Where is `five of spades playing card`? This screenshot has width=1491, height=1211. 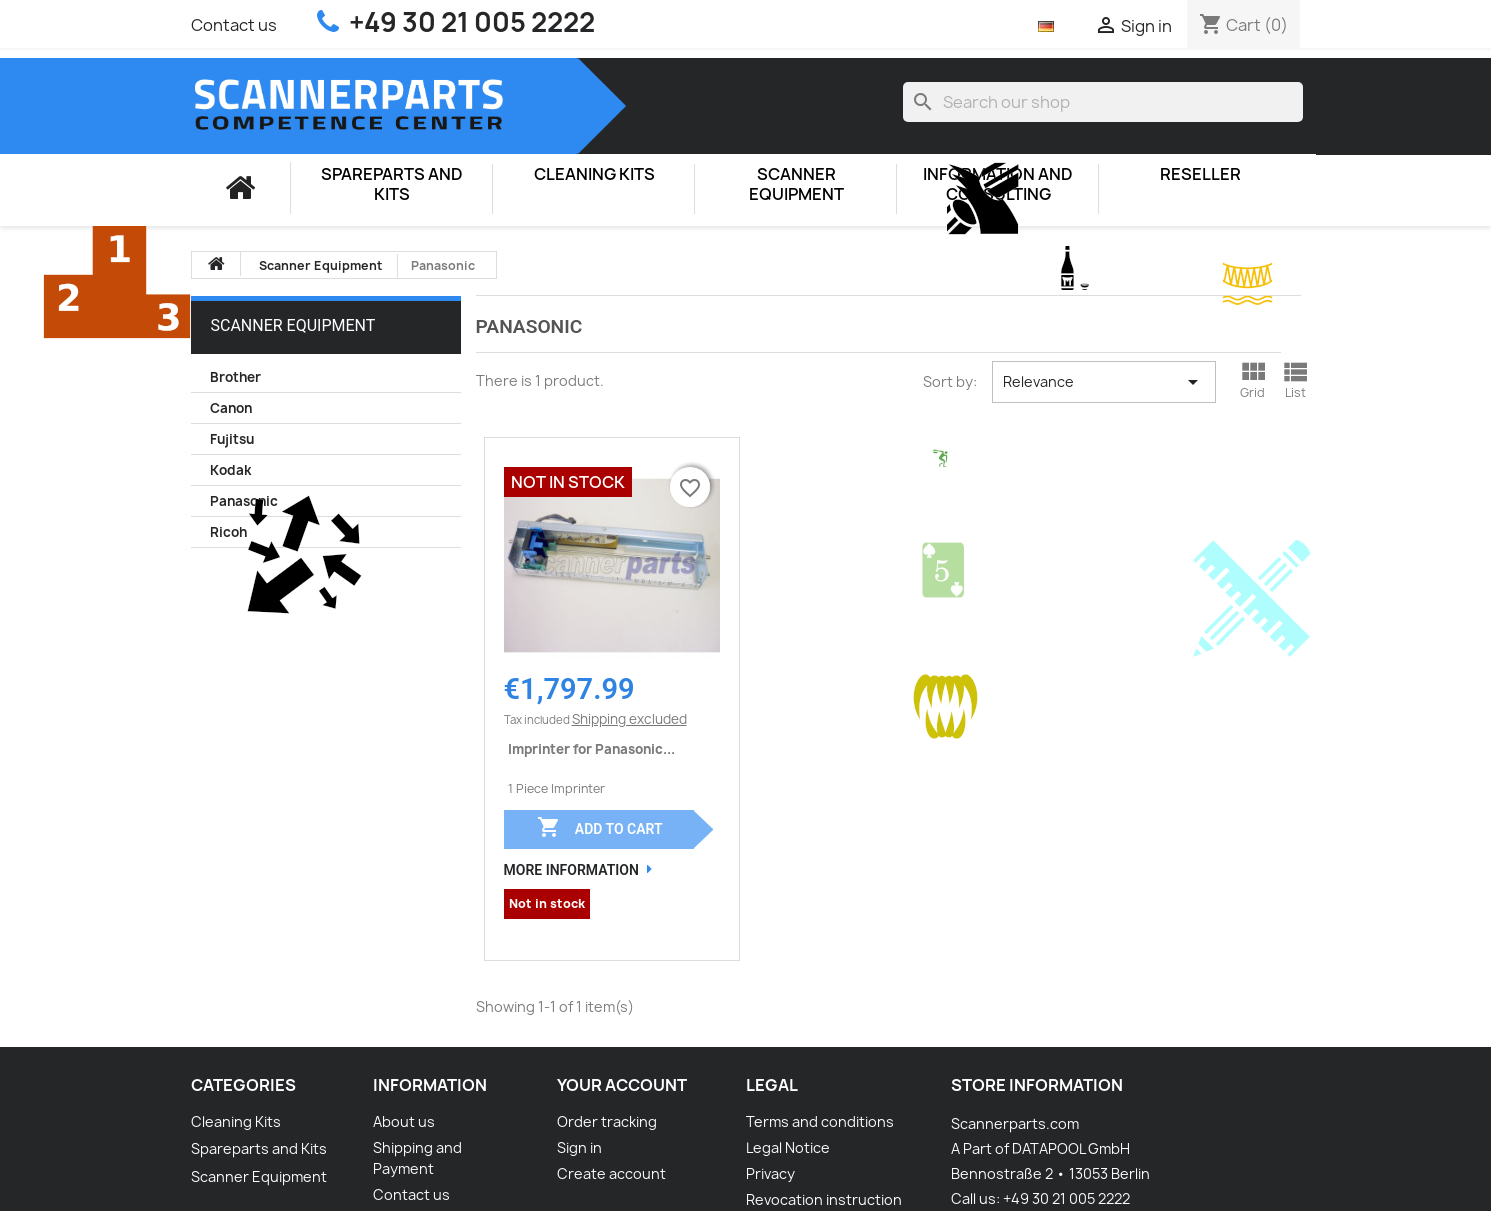 five of spades playing card is located at coordinates (943, 570).